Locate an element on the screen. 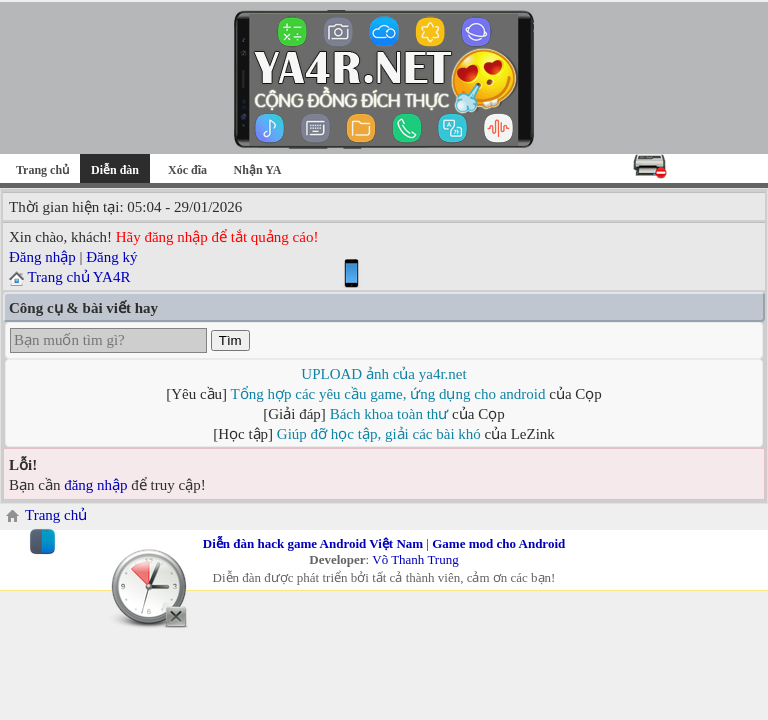 The image size is (768, 720). indicates a missed appointment or scheduled event is located at coordinates (150, 586).